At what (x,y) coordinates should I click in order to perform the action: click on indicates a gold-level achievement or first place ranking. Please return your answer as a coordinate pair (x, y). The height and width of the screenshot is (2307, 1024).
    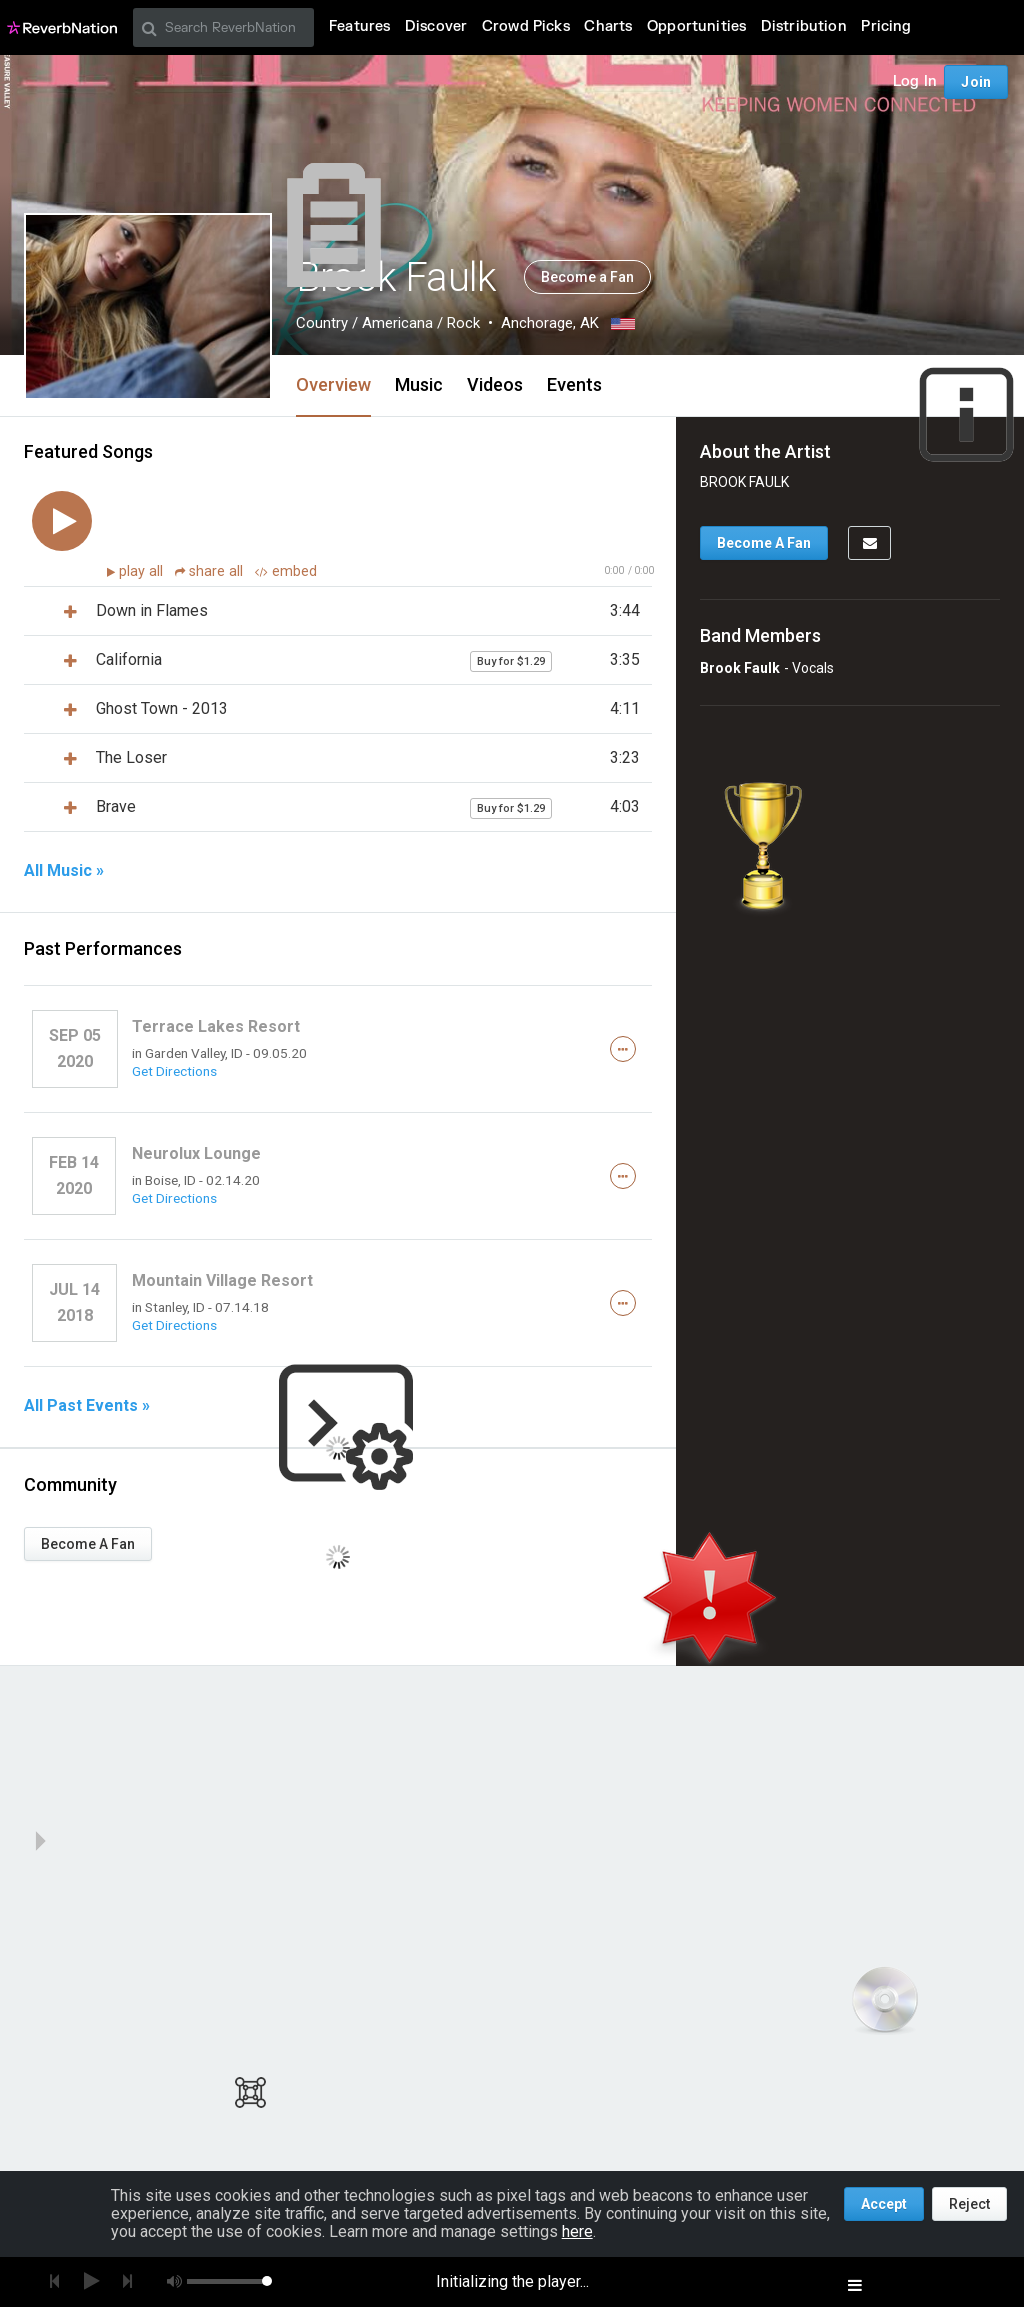
    Looking at the image, I should click on (767, 846).